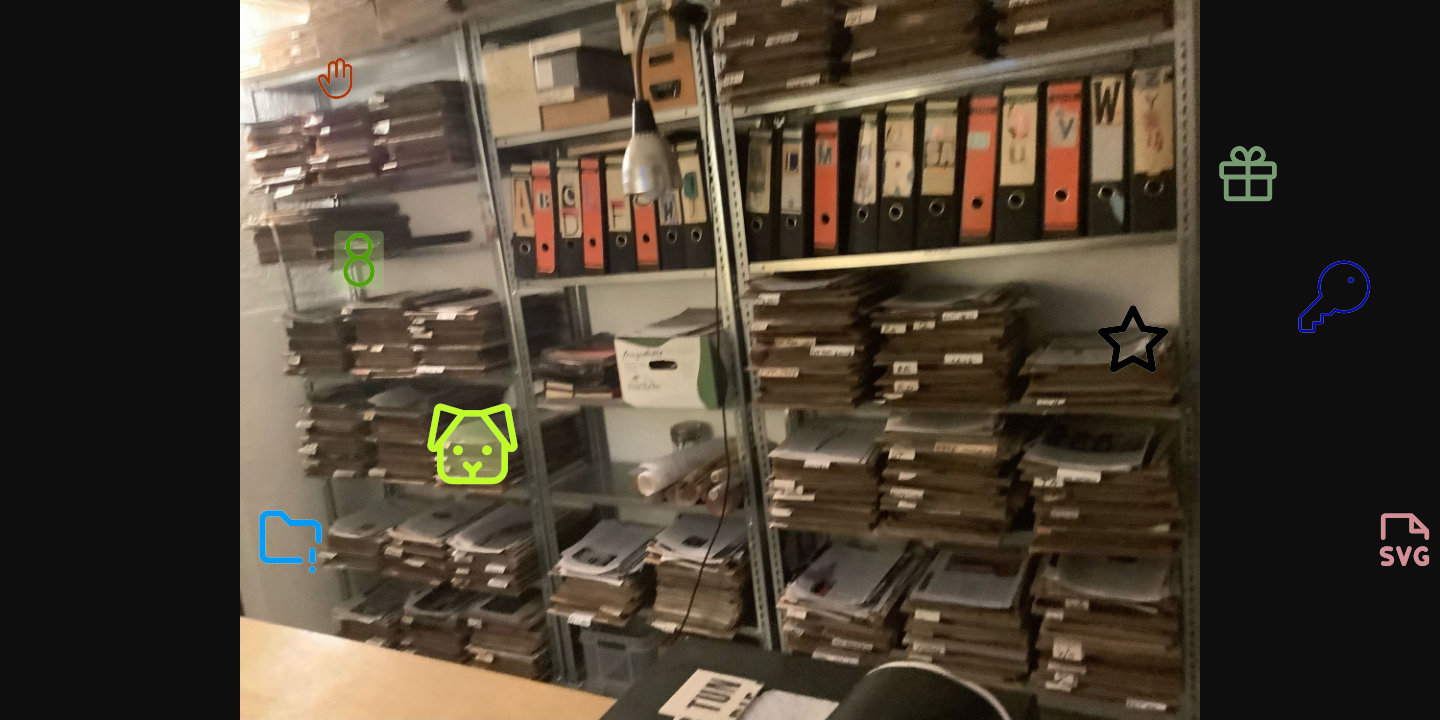  Describe the element at coordinates (1405, 542) in the screenshot. I see `open an SVG file` at that location.